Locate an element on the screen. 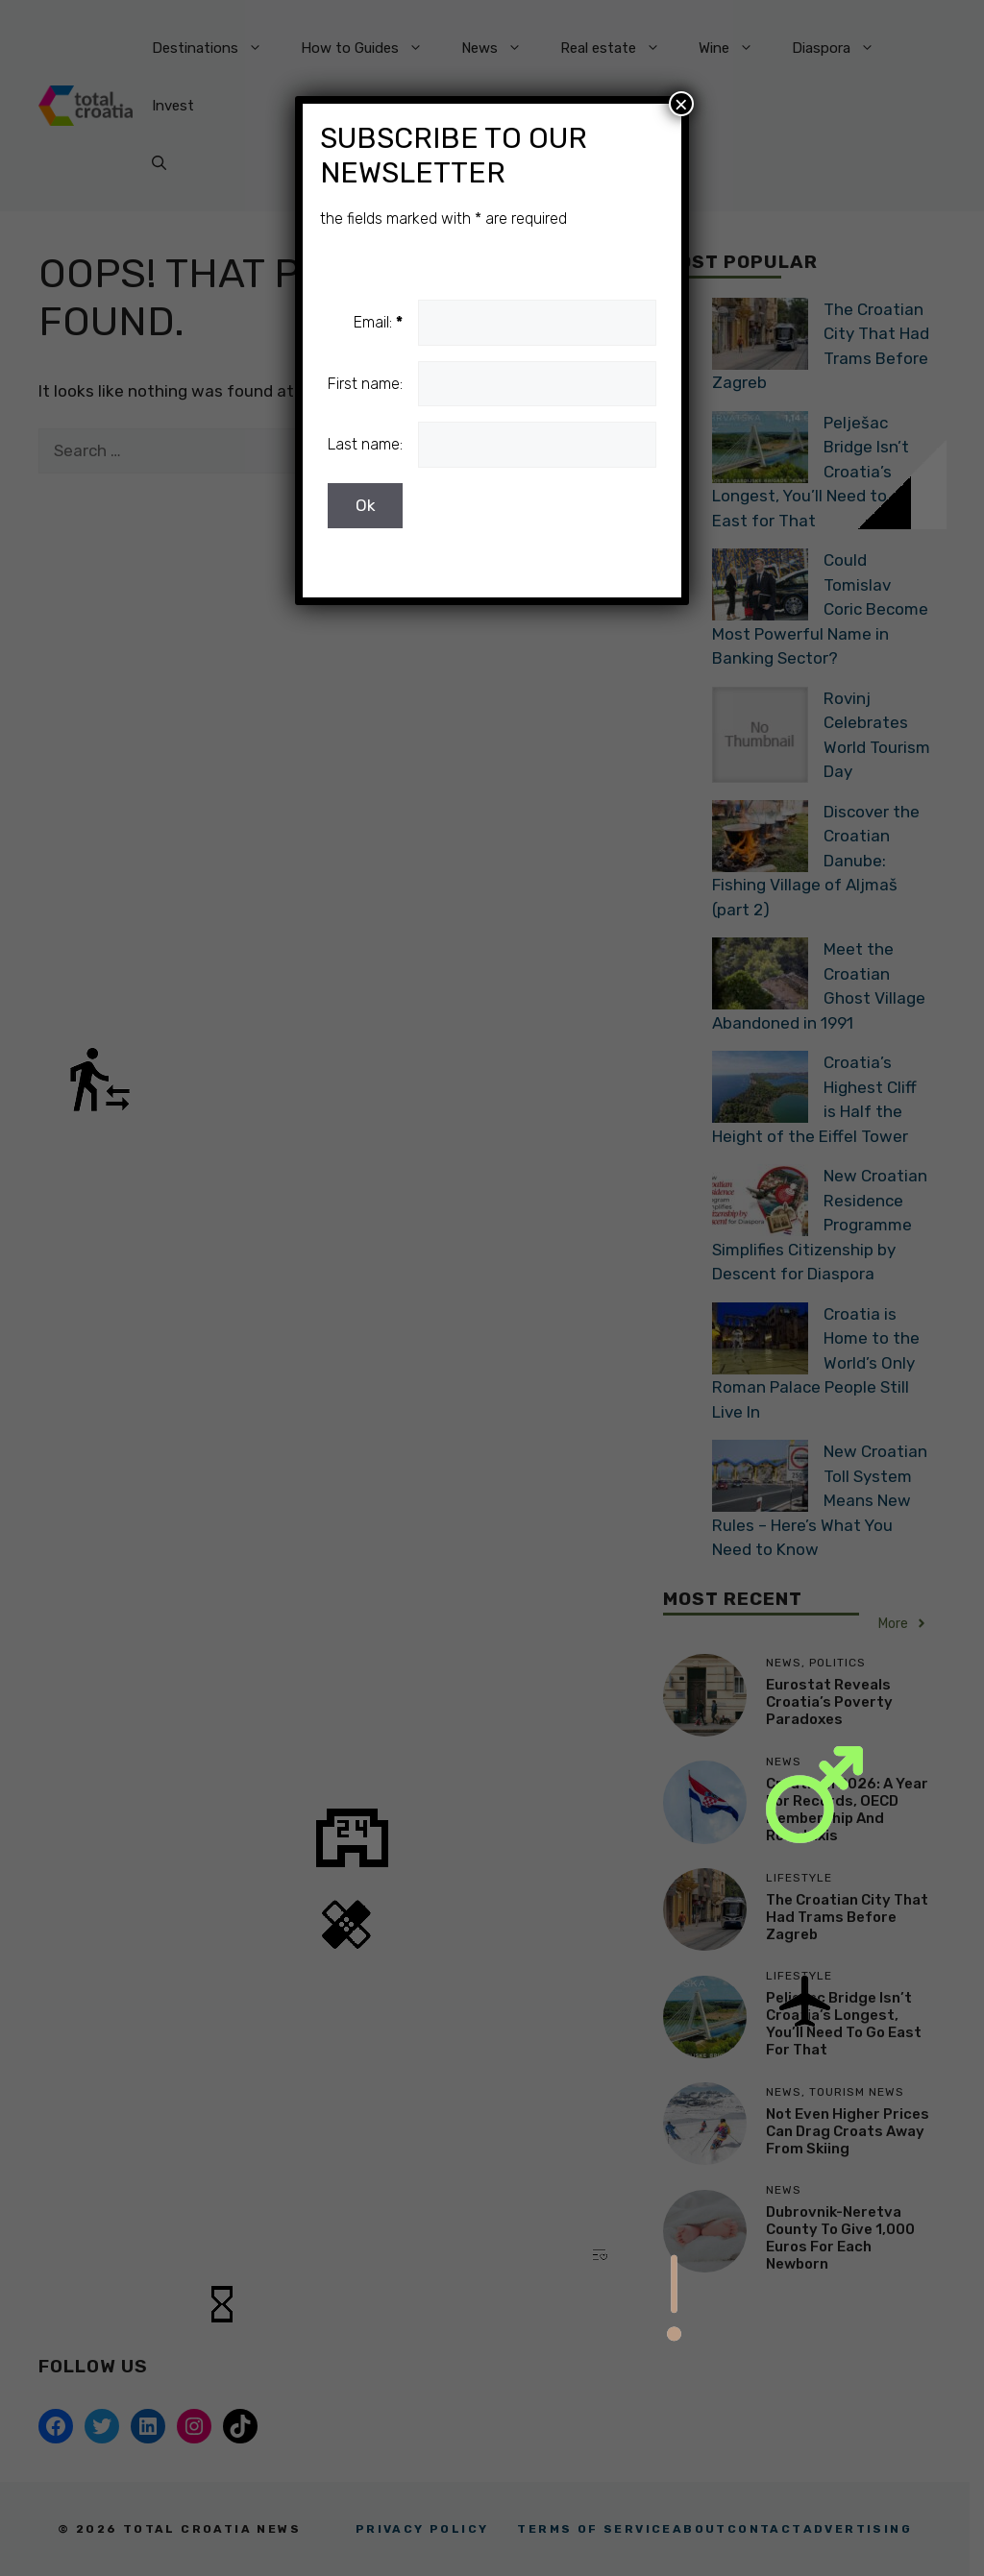  indicates male gender or sex option is located at coordinates (814, 1794).